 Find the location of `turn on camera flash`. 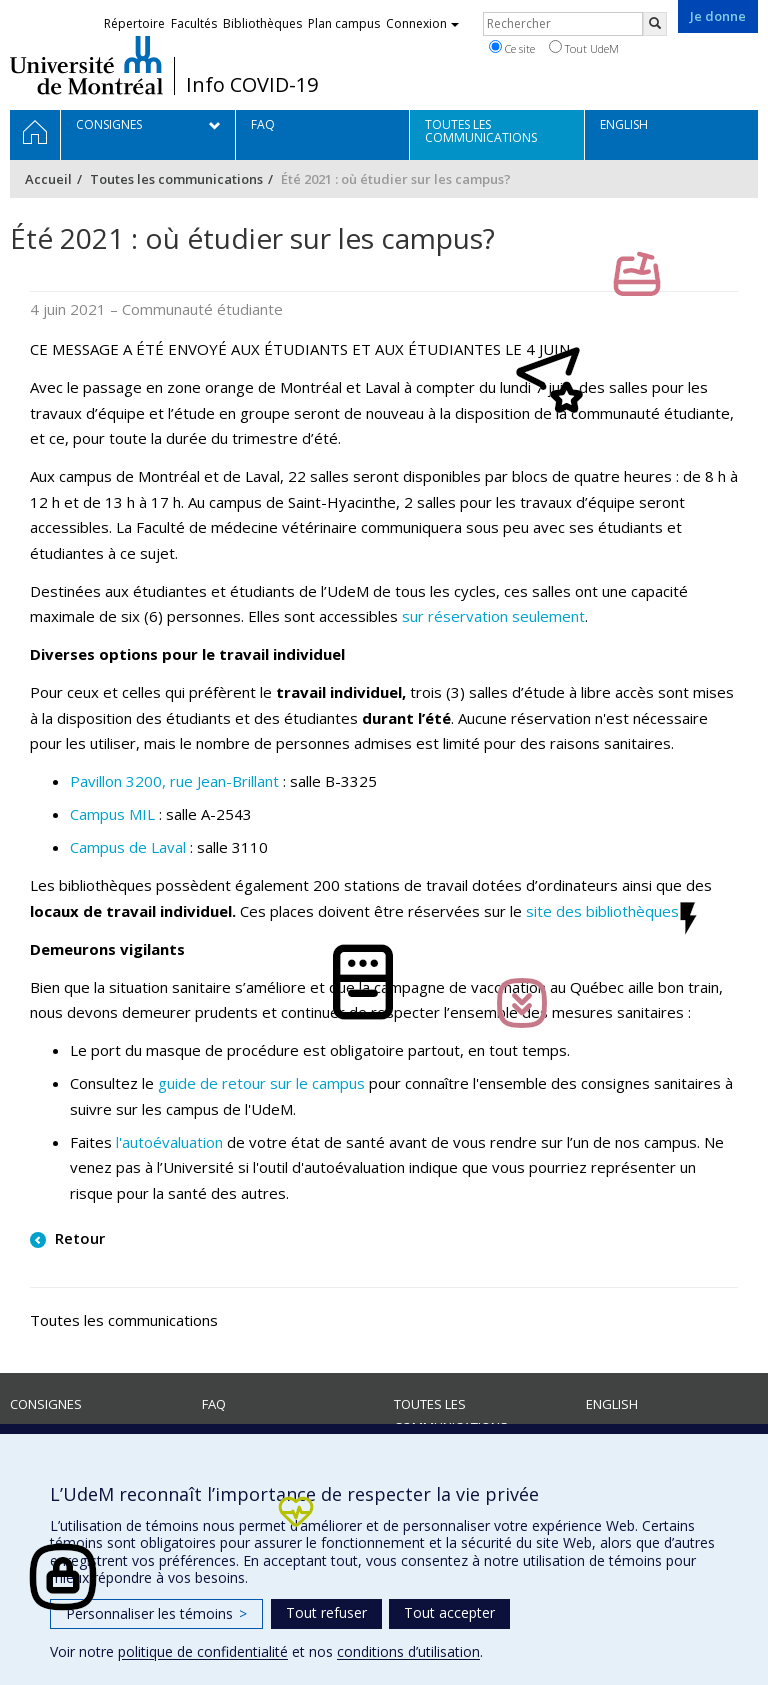

turn on camera flash is located at coordinates (688, 918).